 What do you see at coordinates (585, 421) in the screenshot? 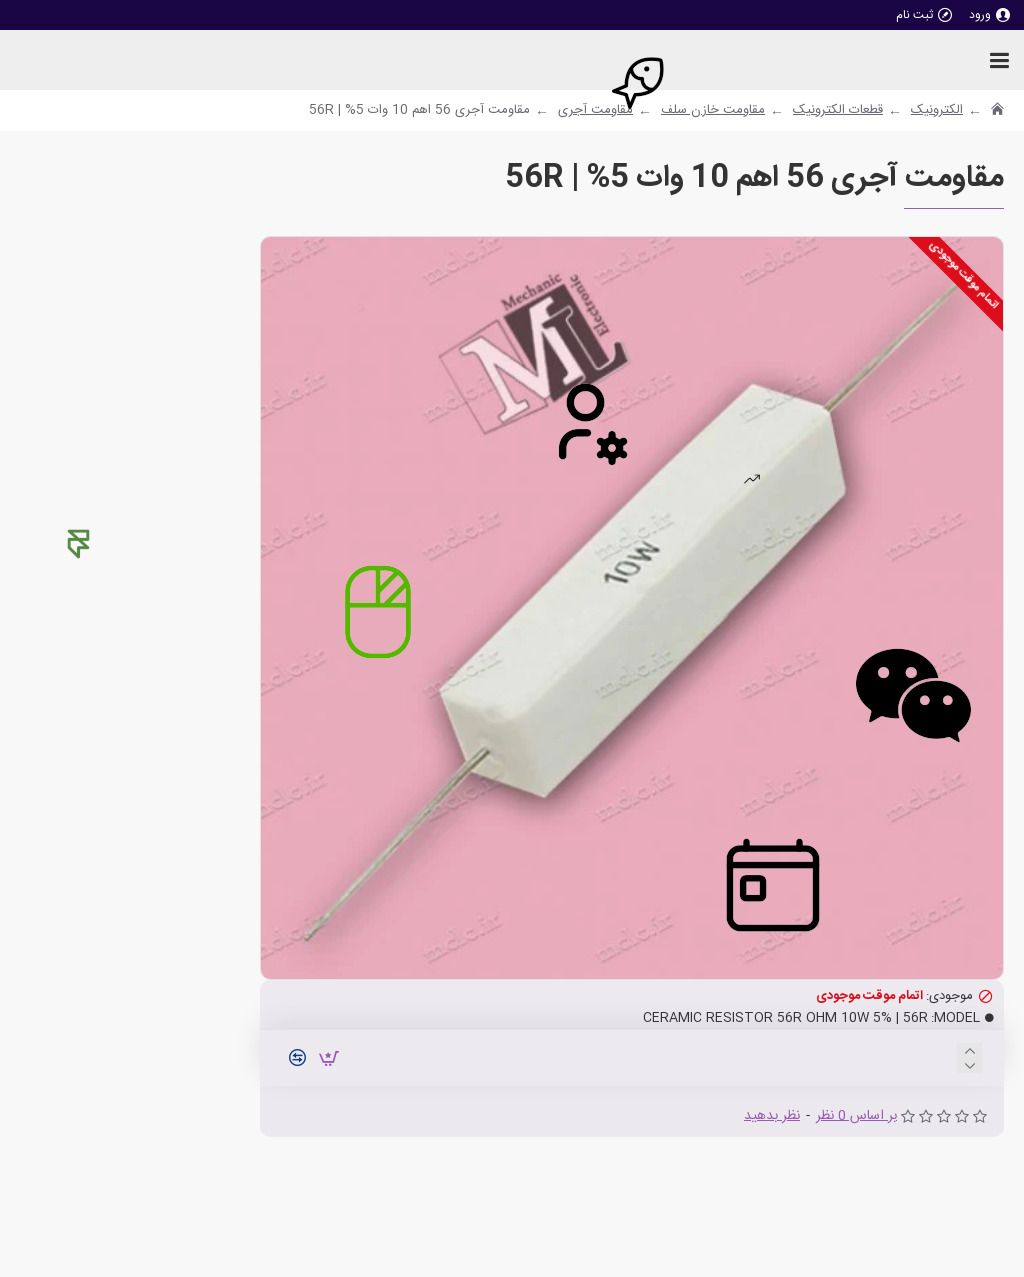
I see `access user settings or preferences` at bounding box center [585, 421].